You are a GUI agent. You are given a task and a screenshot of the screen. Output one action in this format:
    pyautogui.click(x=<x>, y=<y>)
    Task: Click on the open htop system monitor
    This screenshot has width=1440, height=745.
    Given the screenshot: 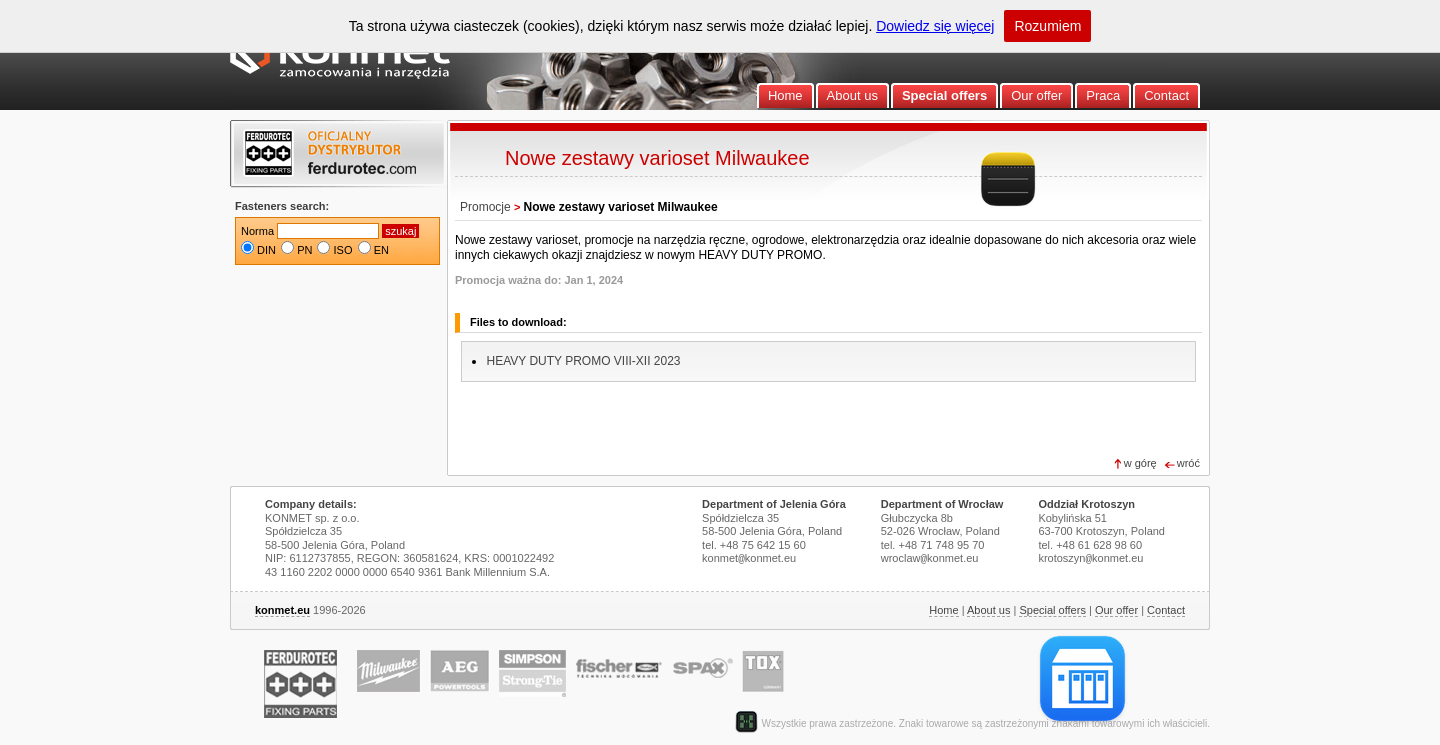 What is the action you would take?
    pyautogui.click(x=746, y=721)
    